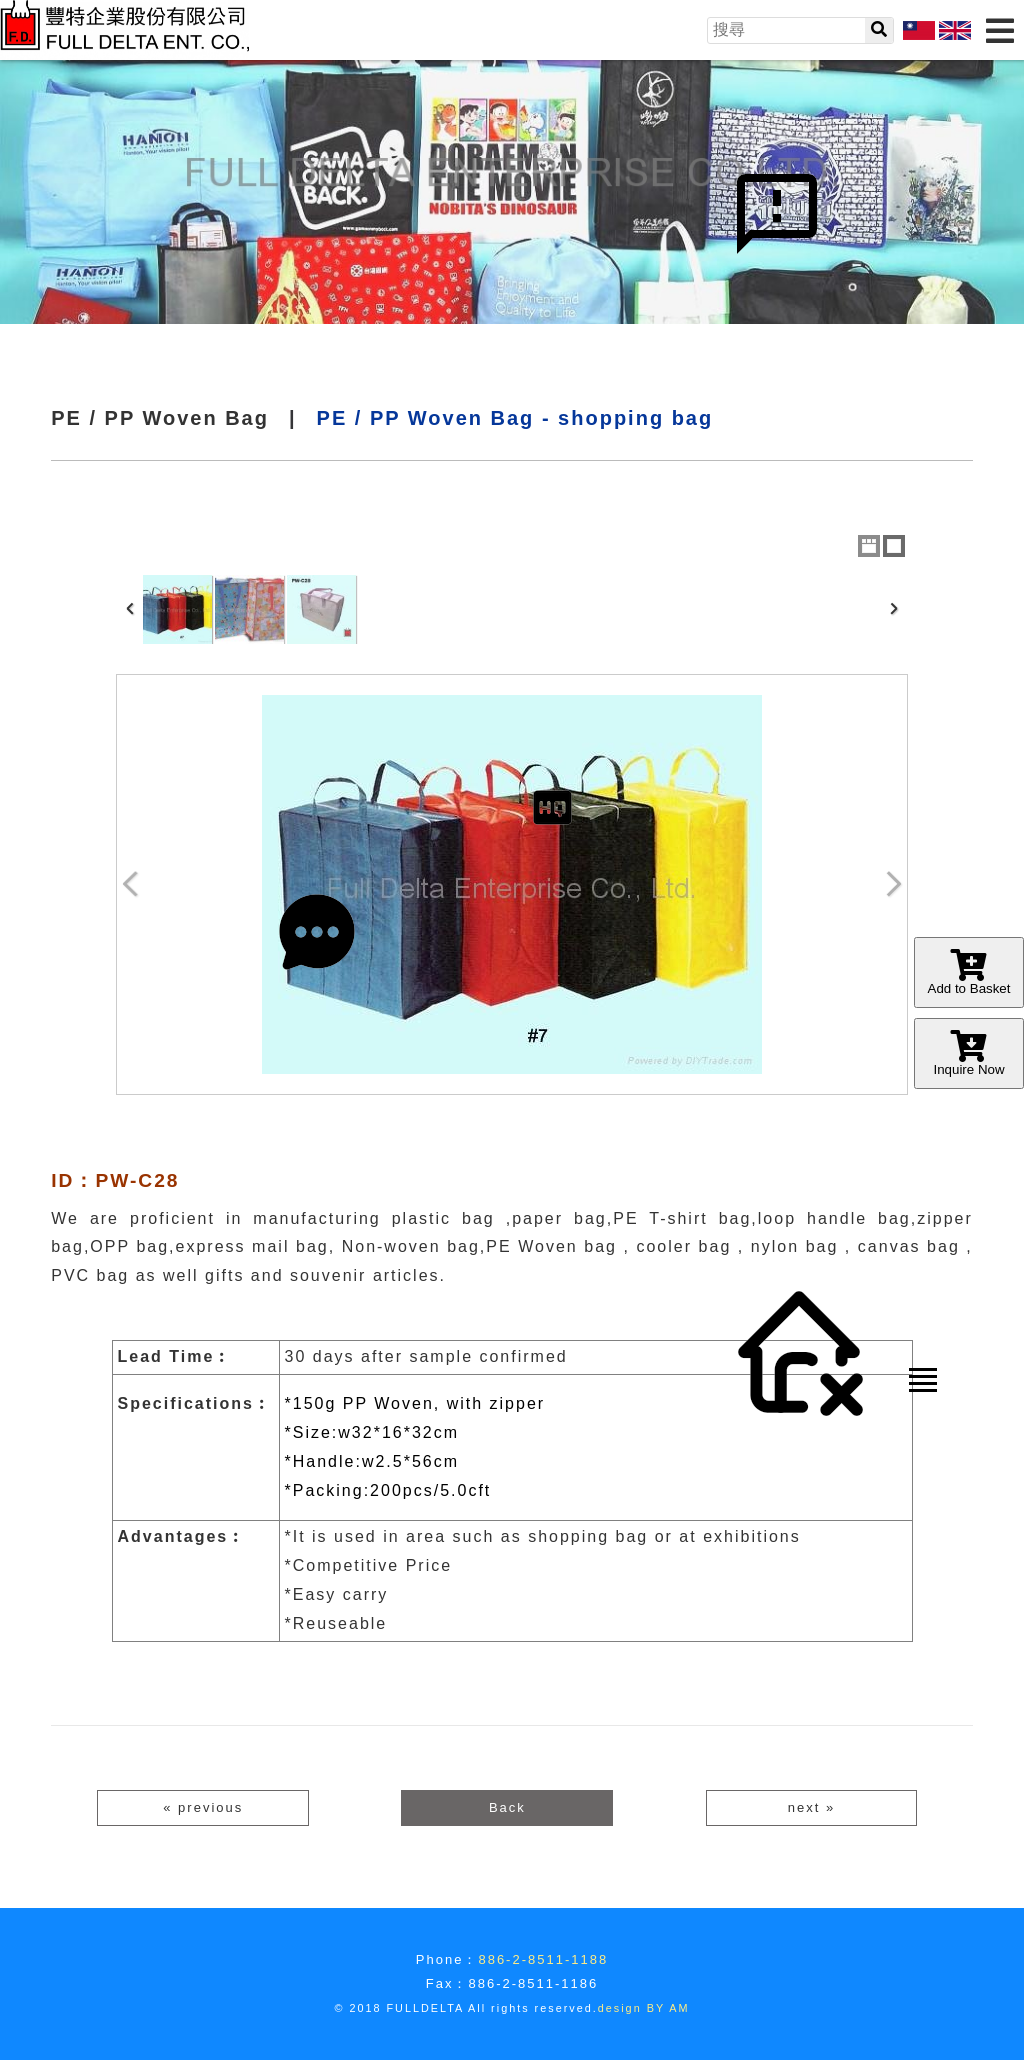 This screenshot has height=2060, width=1024. What do you see at coordinates (777, 214) in the screenshot?
I see `message failed to send` at bounding box center [777, 214].